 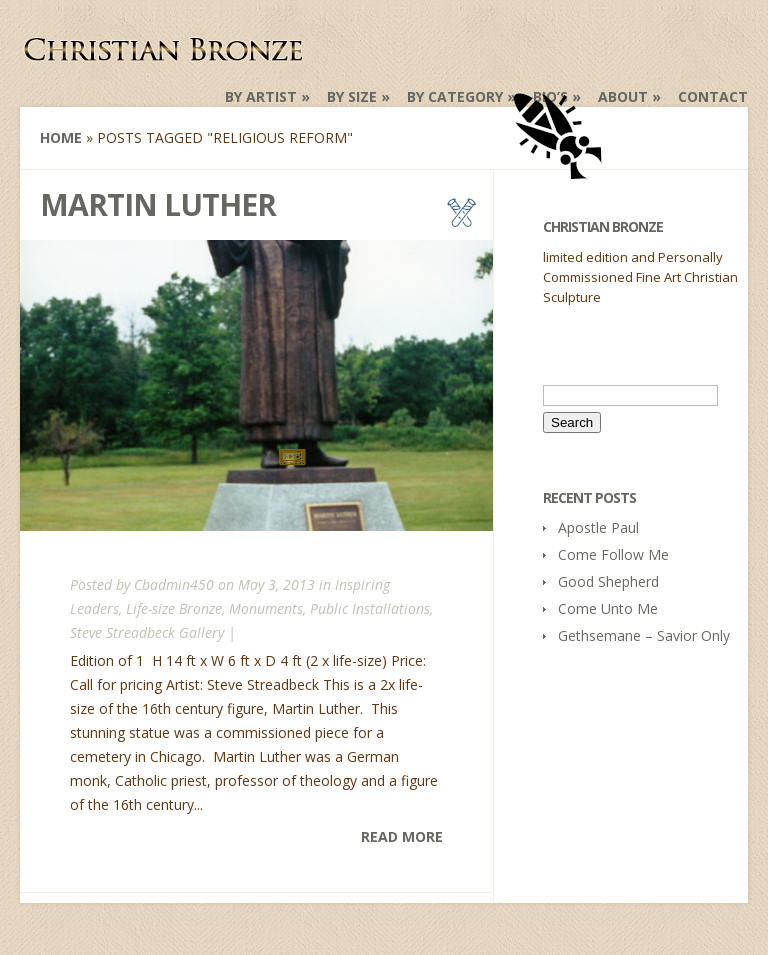 I want to click on access retro or vintage audio content, so click(x=292, y=457).